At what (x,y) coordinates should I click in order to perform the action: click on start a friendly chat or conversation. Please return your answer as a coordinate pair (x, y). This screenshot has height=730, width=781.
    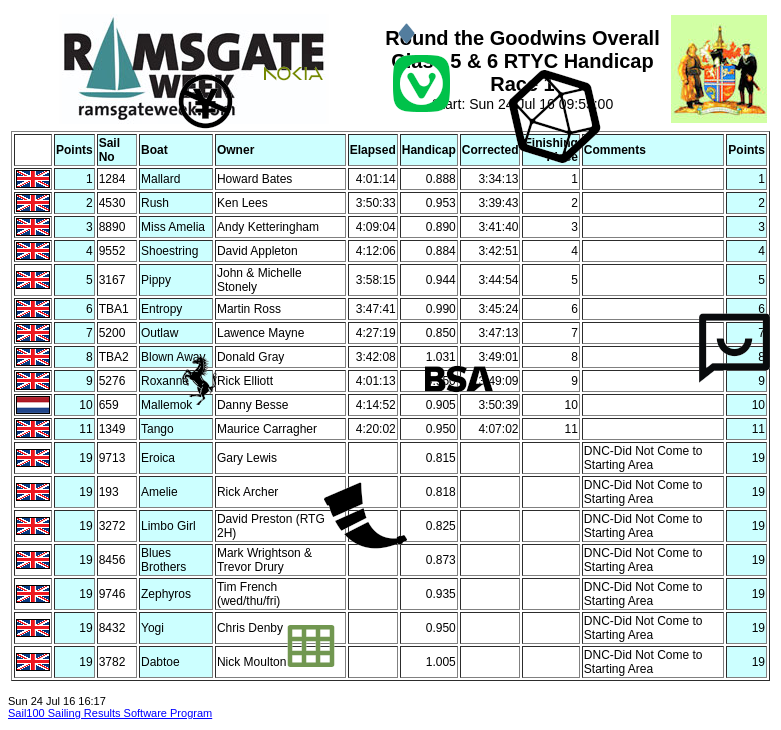
    Looking at the image, I should click on (734, 345).